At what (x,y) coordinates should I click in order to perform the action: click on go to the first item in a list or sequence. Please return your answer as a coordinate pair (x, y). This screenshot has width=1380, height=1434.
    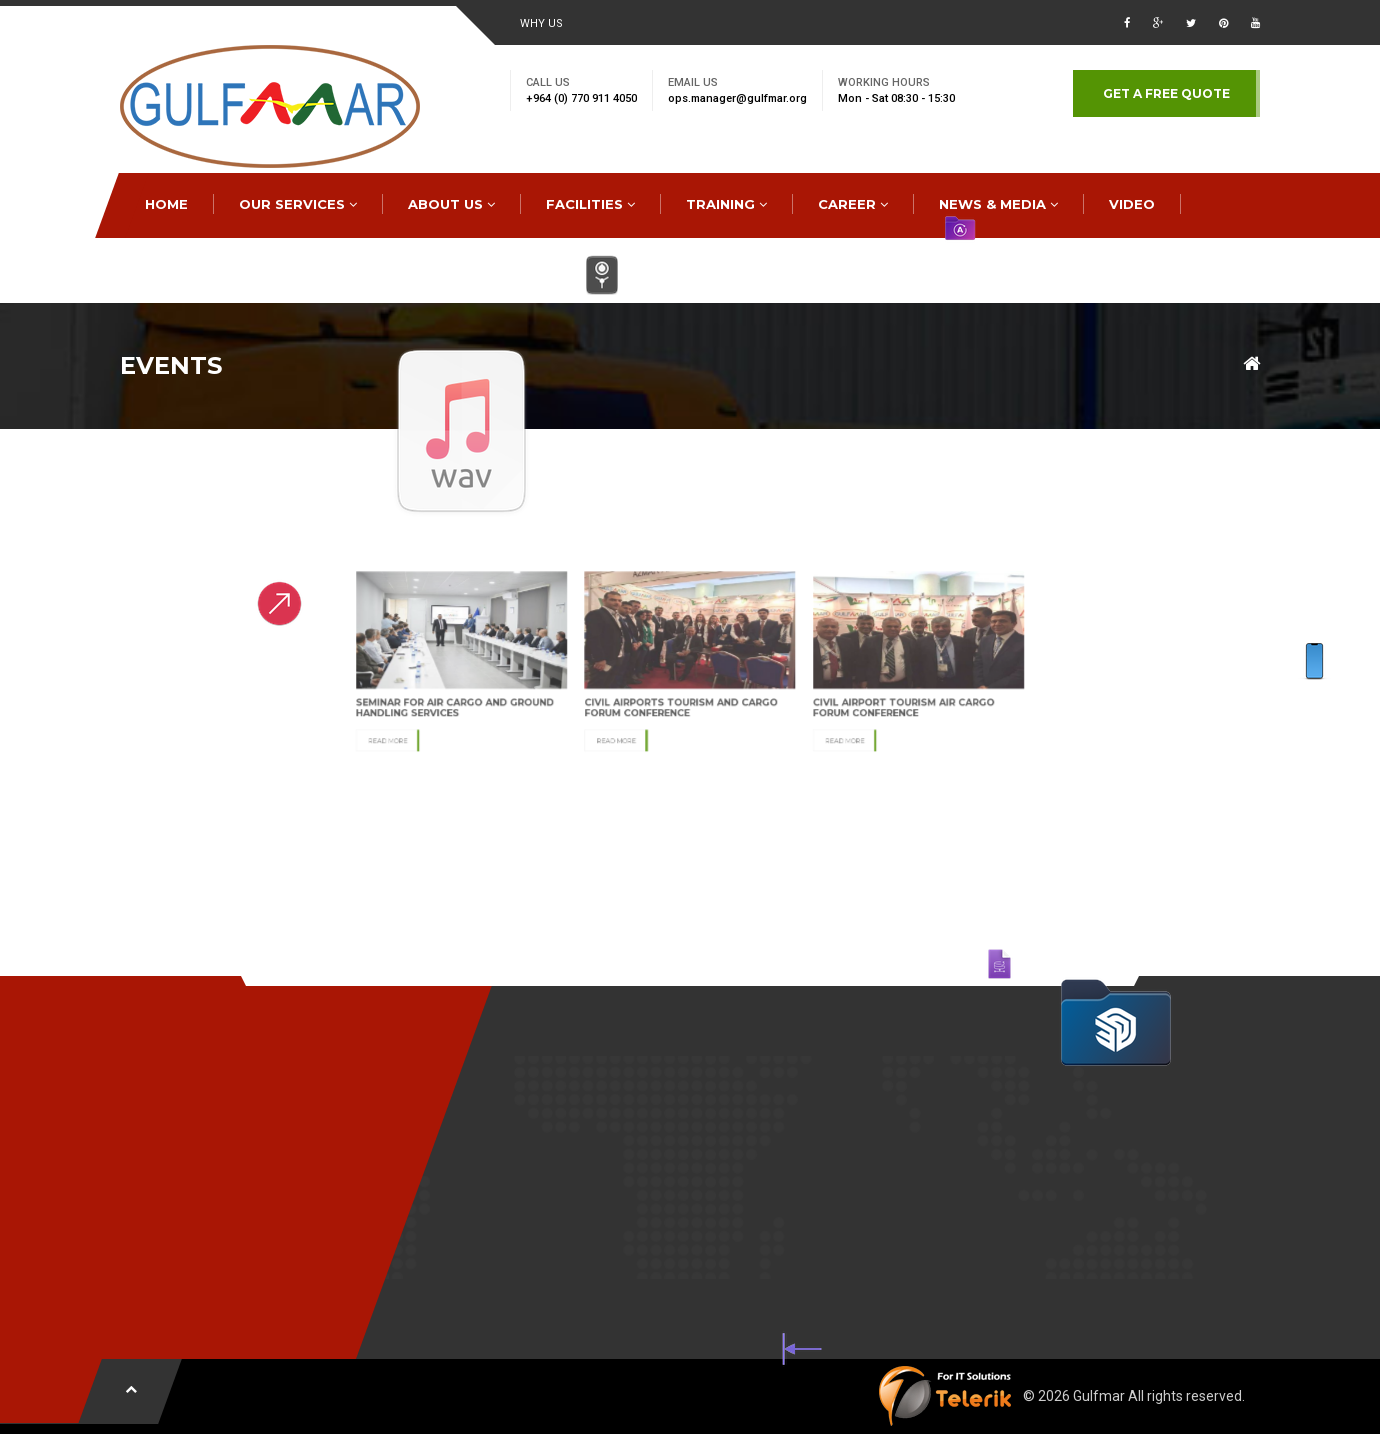
    Looking at the image, I should click on (802, 1349).